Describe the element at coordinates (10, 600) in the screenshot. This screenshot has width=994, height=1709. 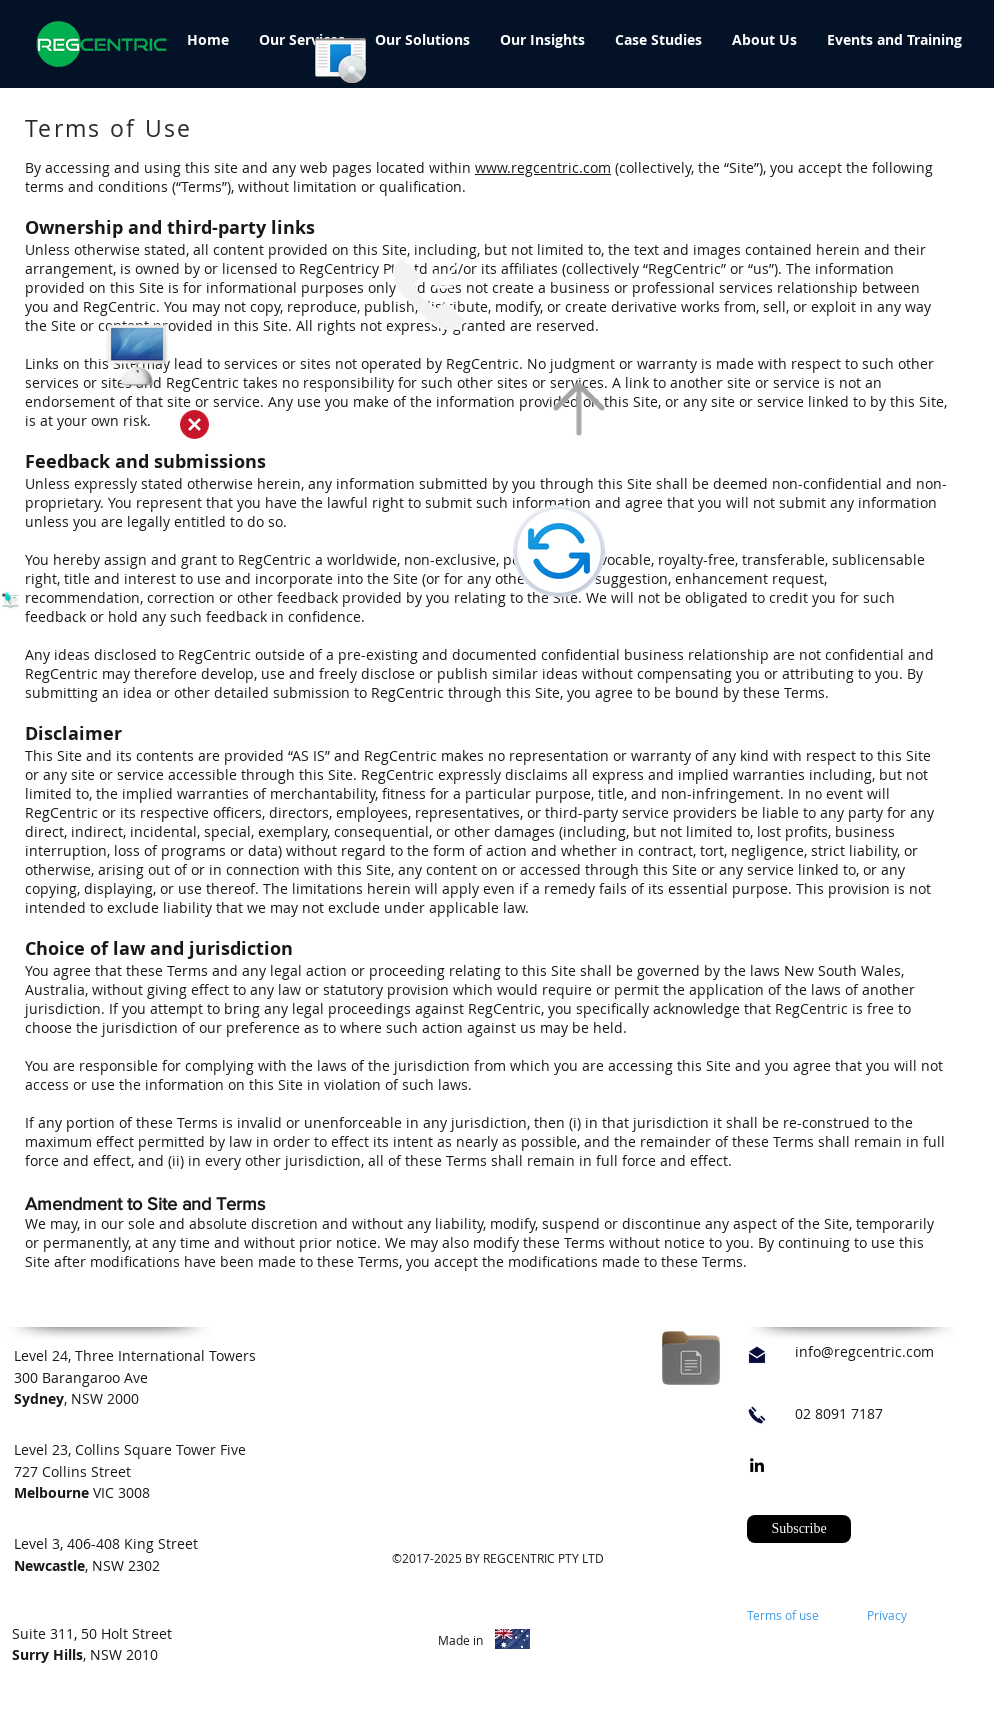
I see `open foliate e-book reader library` at that location.